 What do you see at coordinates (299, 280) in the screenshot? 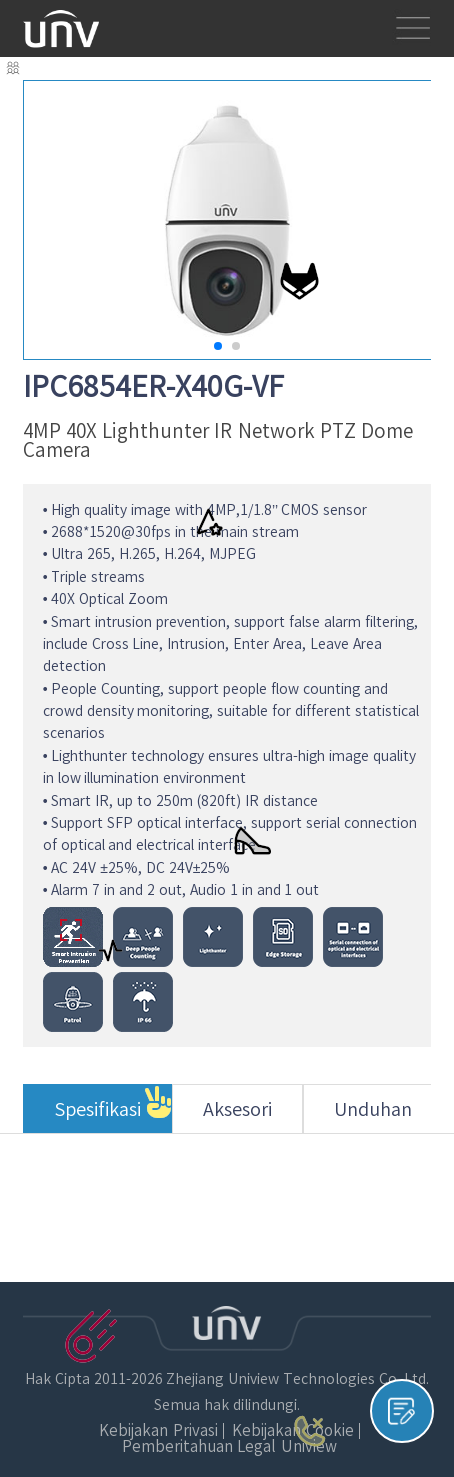
I see `open GitLab repository` at bounding box center [299, 280].